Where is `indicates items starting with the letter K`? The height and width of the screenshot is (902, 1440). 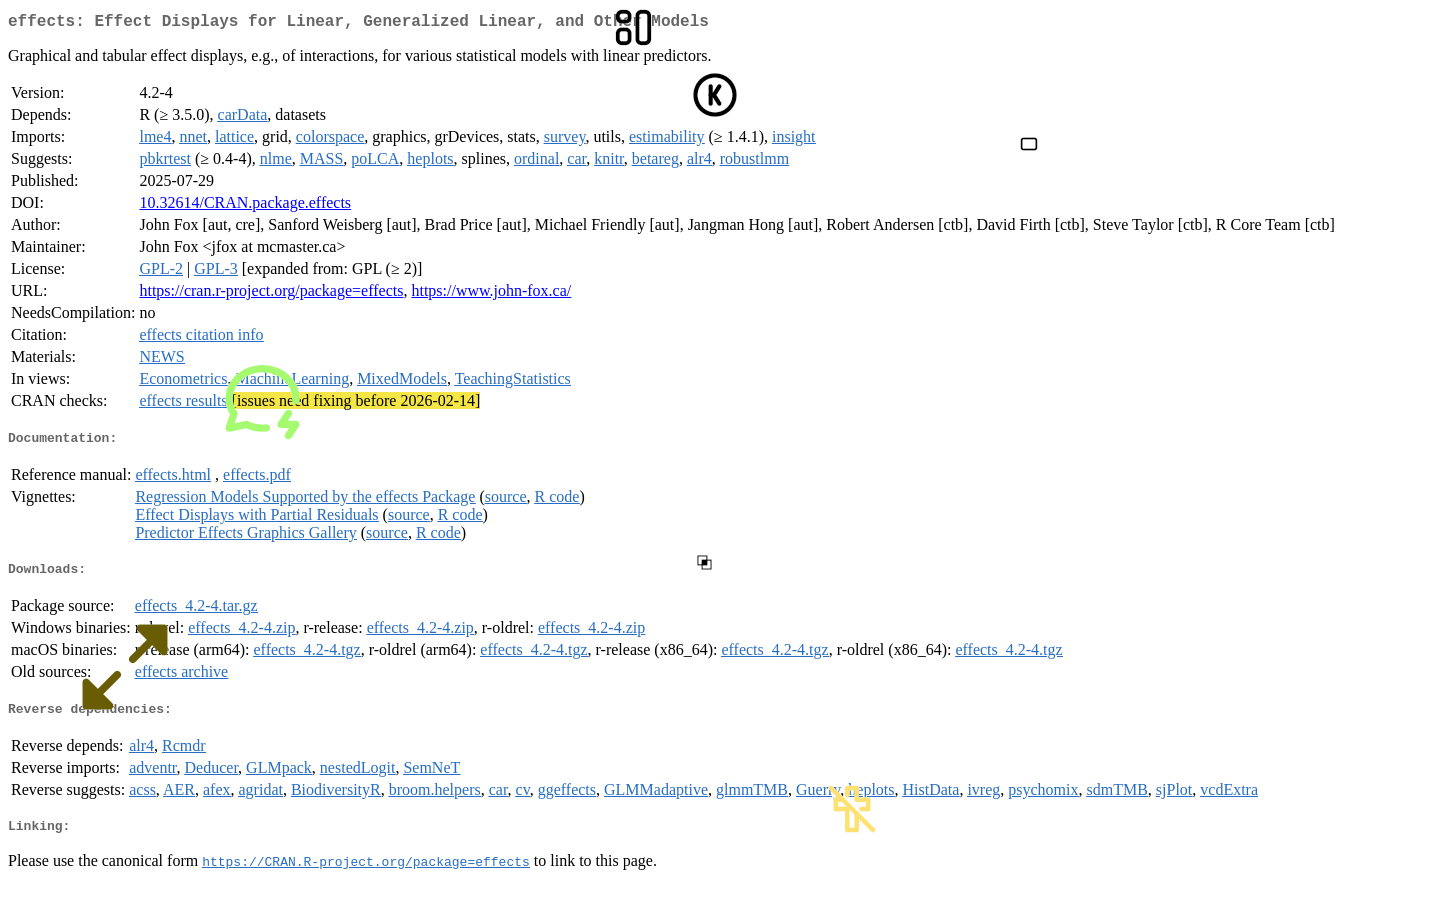
indicates items starting with the letter K is located at coordinates (715, 95).